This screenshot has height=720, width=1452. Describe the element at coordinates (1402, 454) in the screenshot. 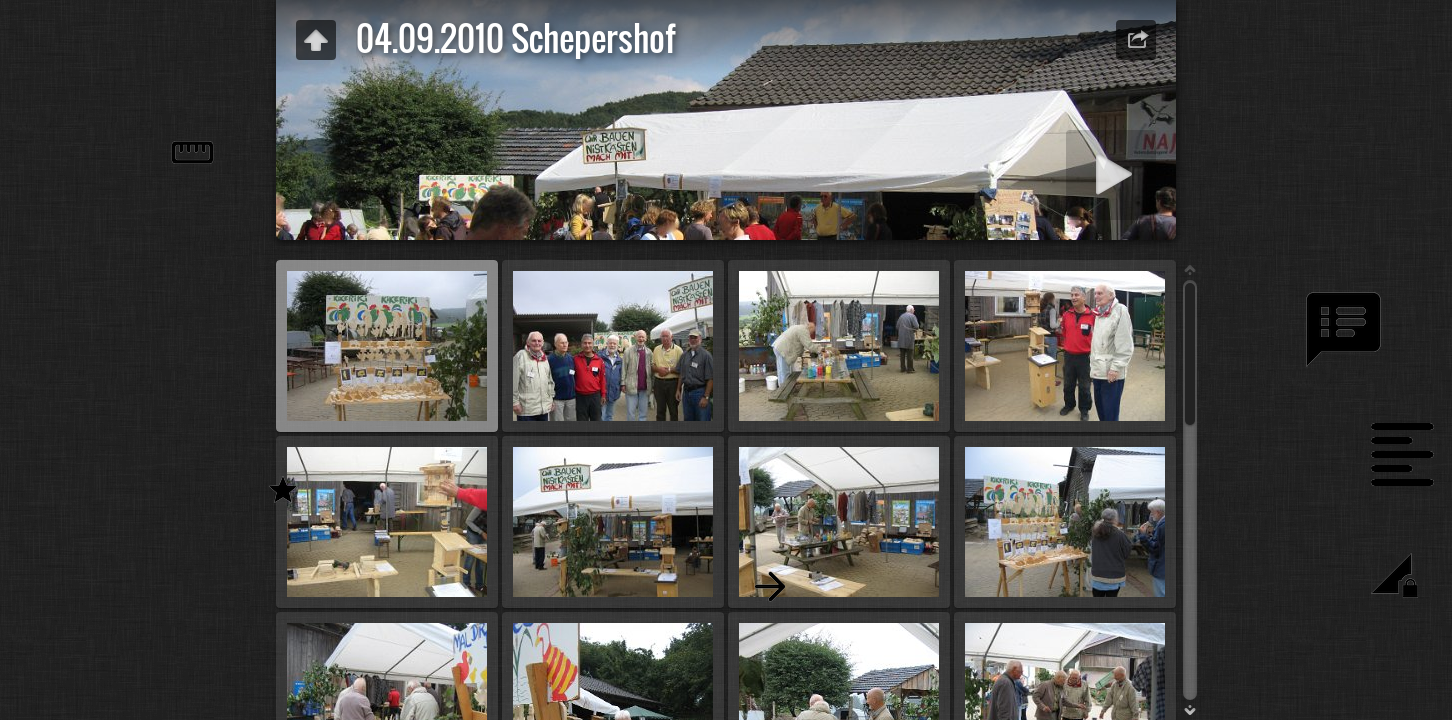

I see `align text to the left` at that location.